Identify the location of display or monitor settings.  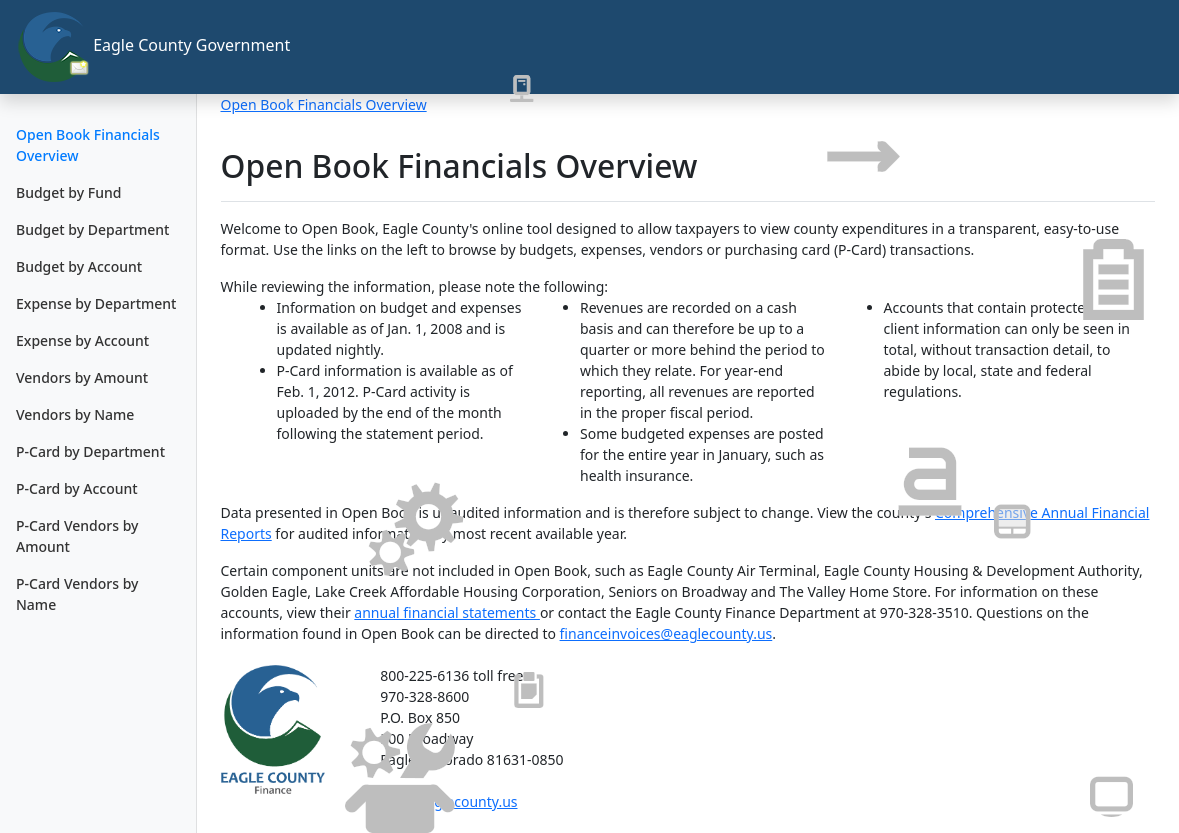
(1111, 795).